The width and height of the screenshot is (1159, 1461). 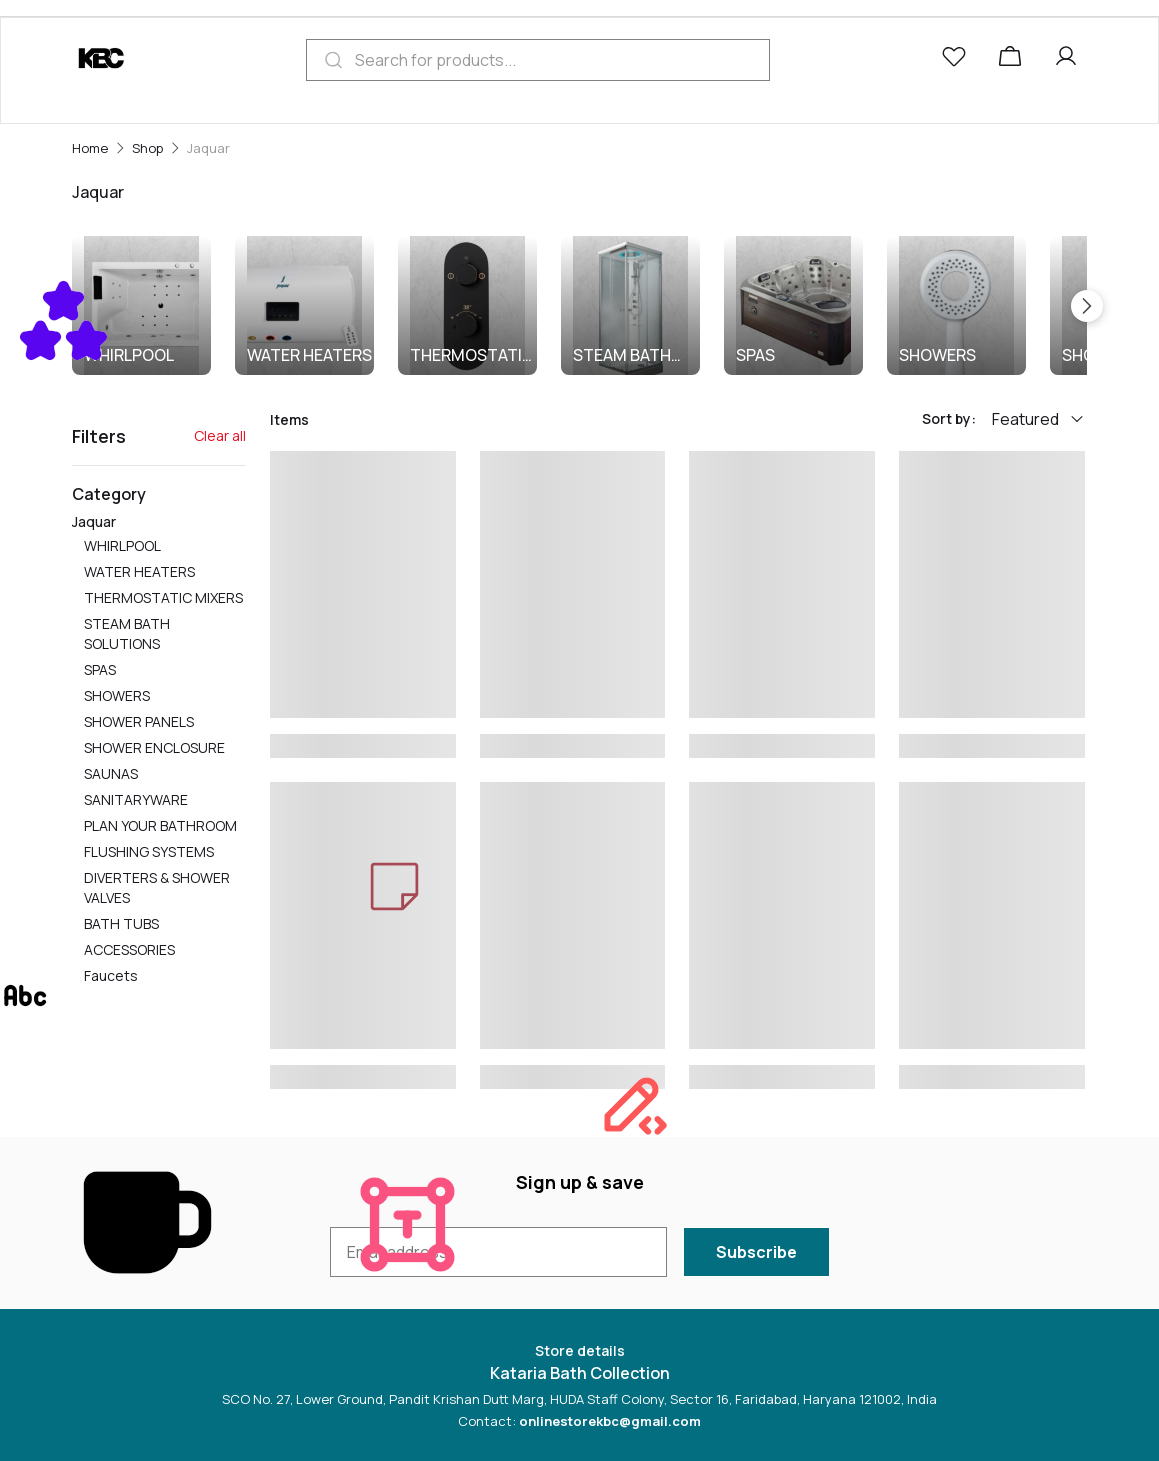 What do you see at coordinates (147, 1222) in the screenshot?
I see `access coffee break or break time features` at bounding box center [147, 1222].